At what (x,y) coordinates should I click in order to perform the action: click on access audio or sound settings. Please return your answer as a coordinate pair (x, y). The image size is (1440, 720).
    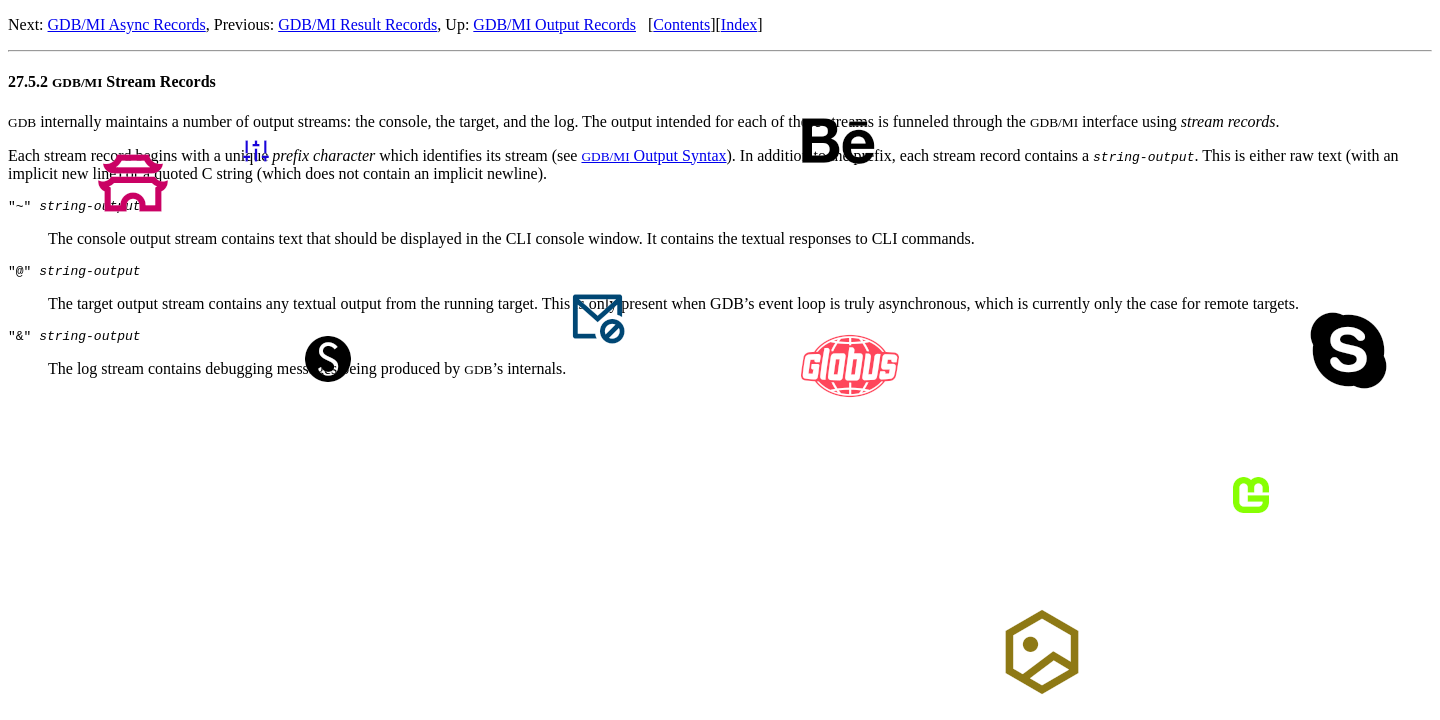
    Looking at the image, I should click on (256, 151).